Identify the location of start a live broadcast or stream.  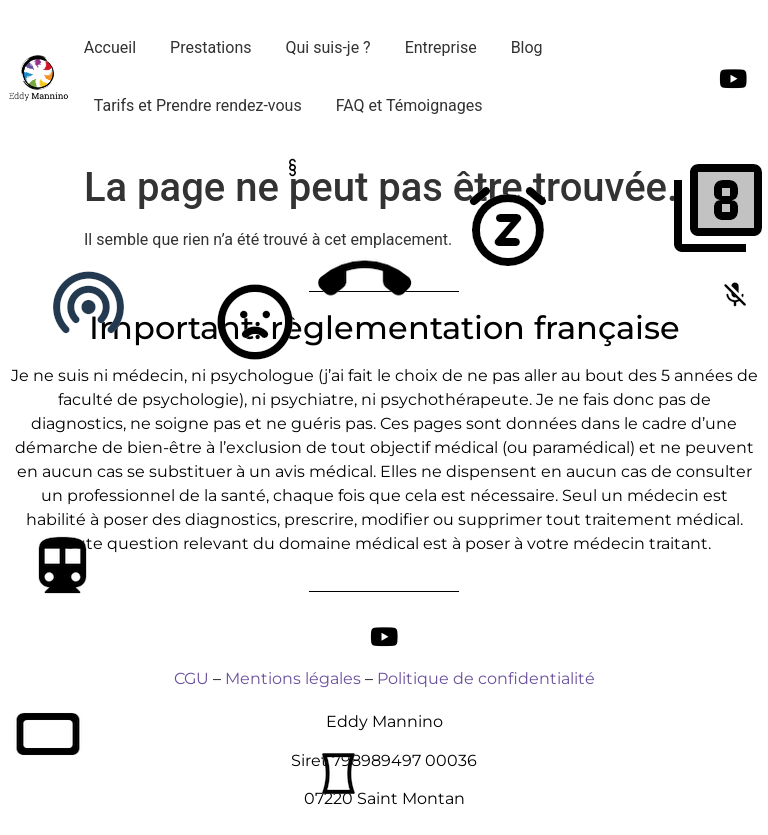
(88, 303).